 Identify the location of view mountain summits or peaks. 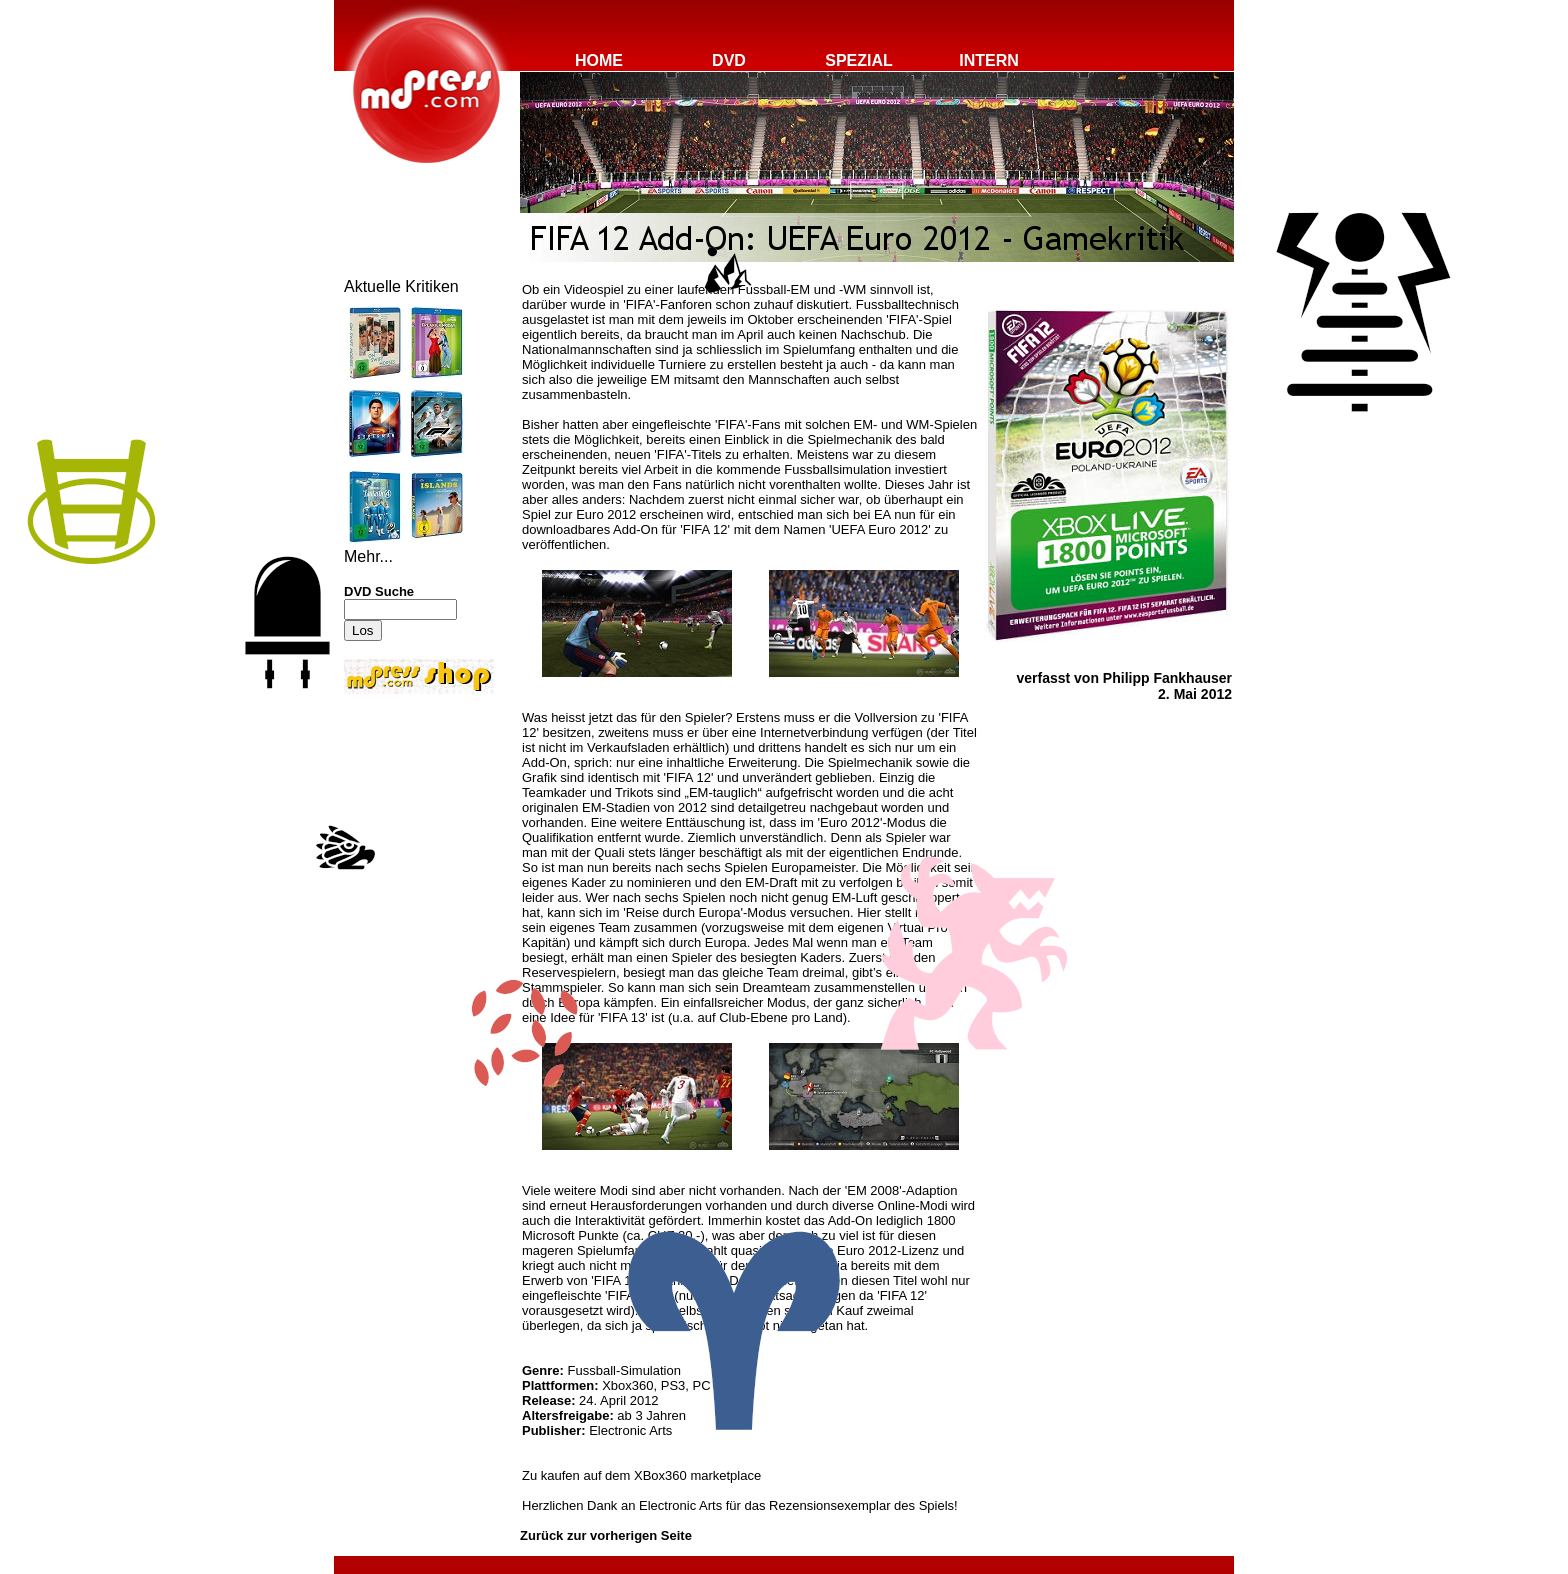
(728, 270).